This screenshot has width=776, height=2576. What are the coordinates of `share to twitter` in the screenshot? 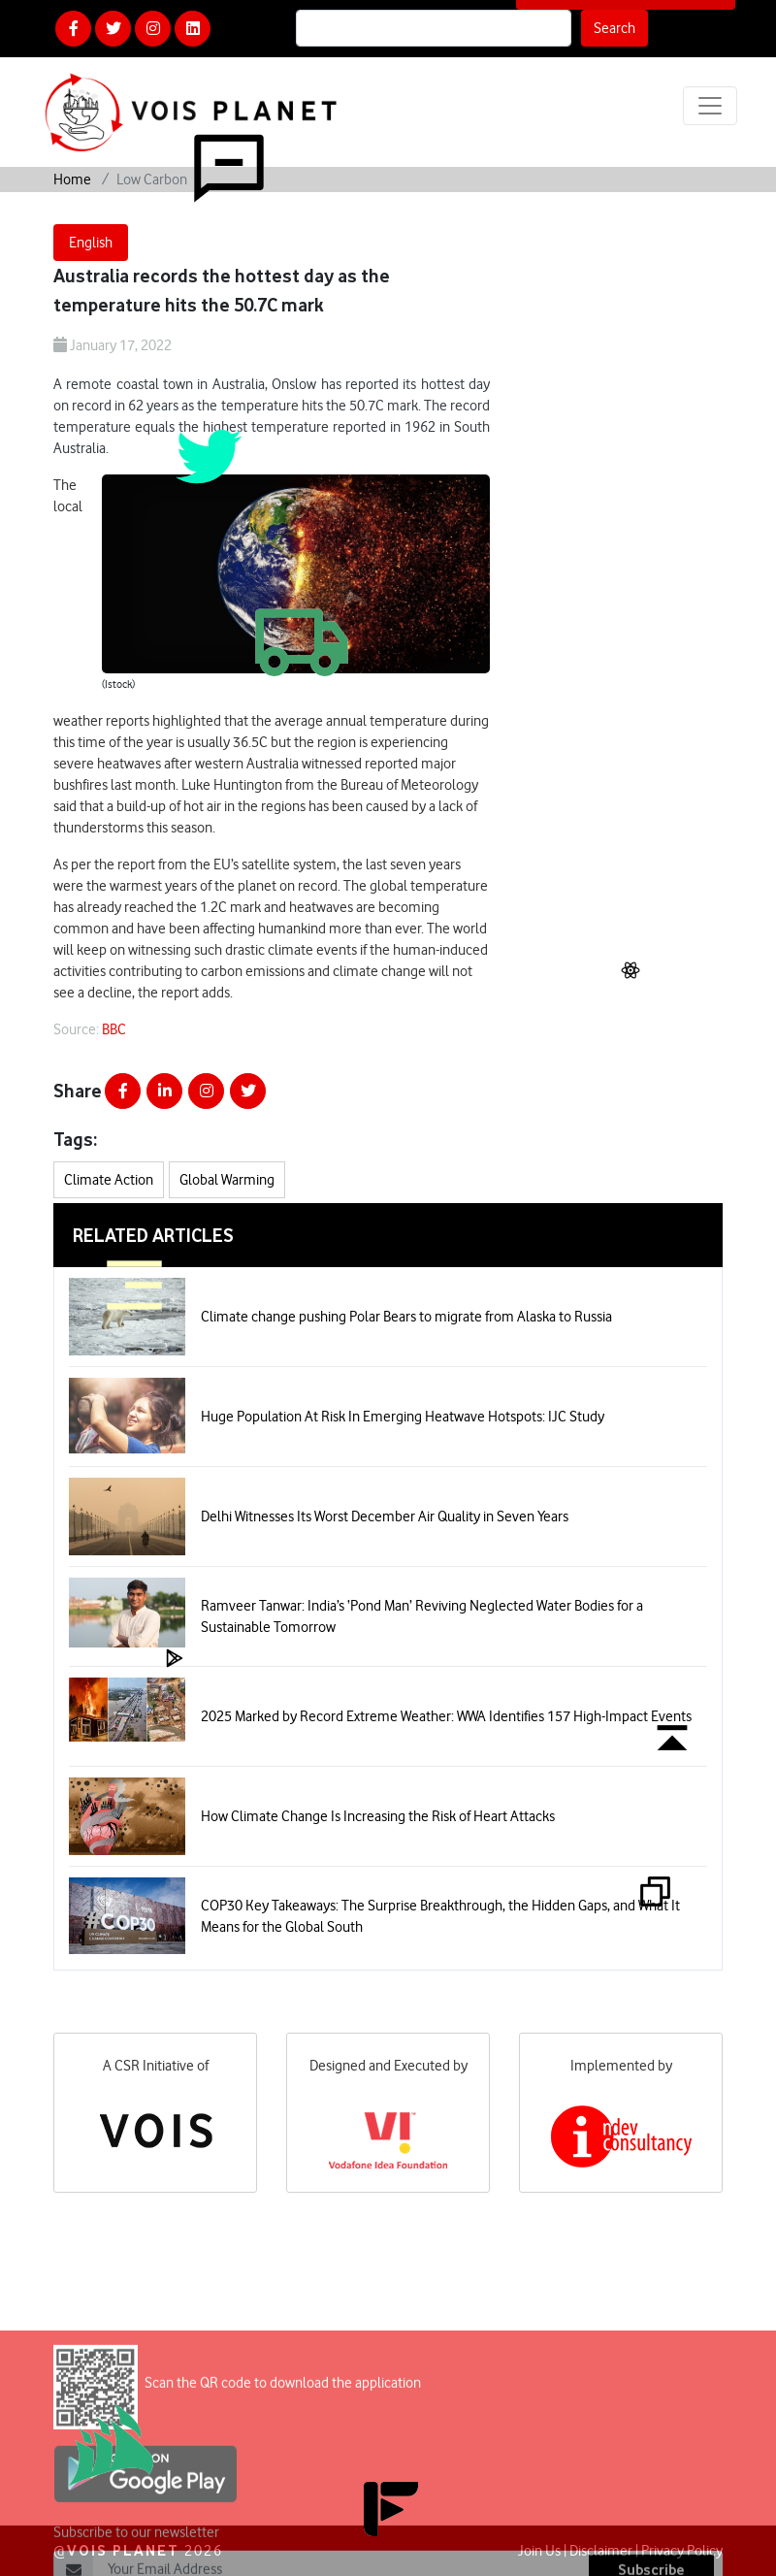 It's located at (209, 456).